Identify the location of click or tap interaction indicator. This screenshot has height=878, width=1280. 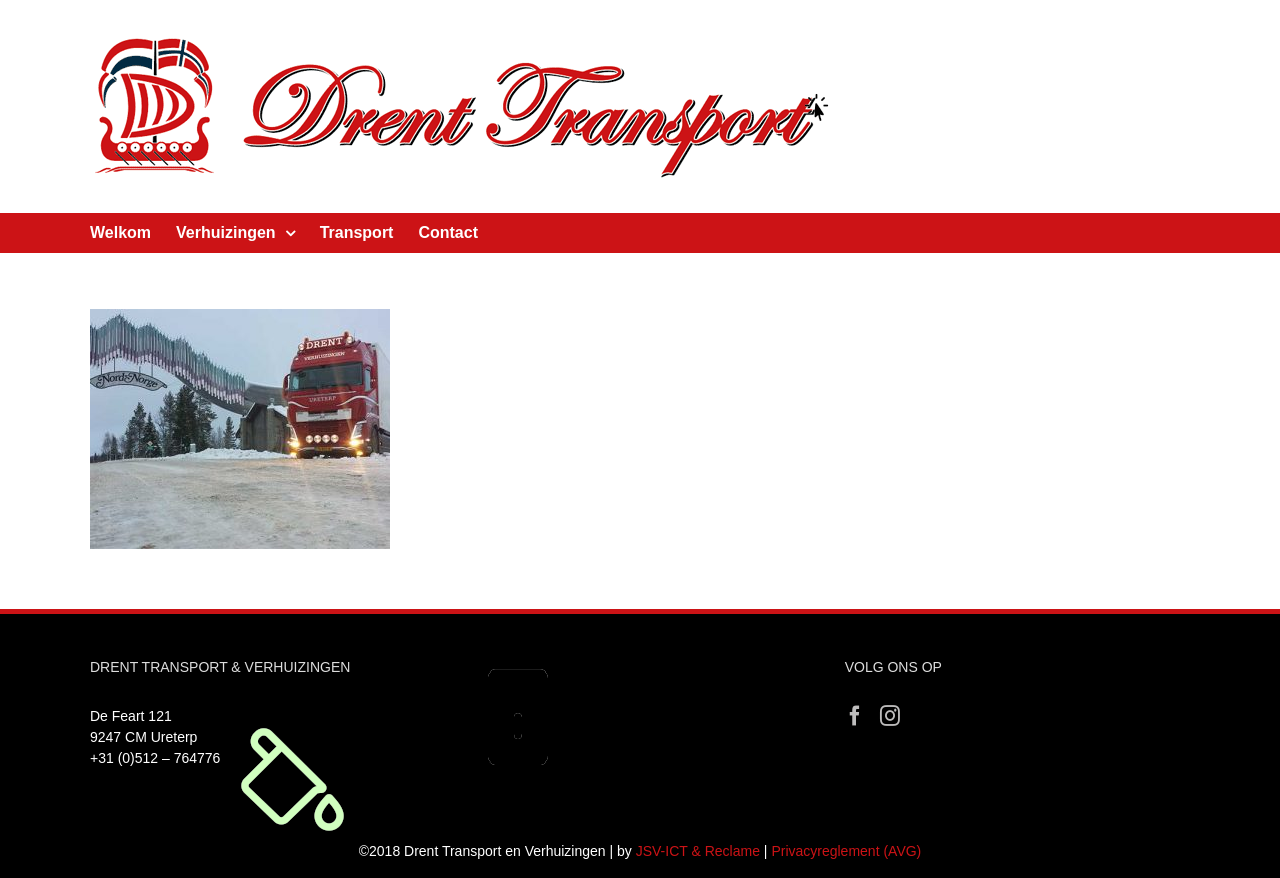
(816, 107).